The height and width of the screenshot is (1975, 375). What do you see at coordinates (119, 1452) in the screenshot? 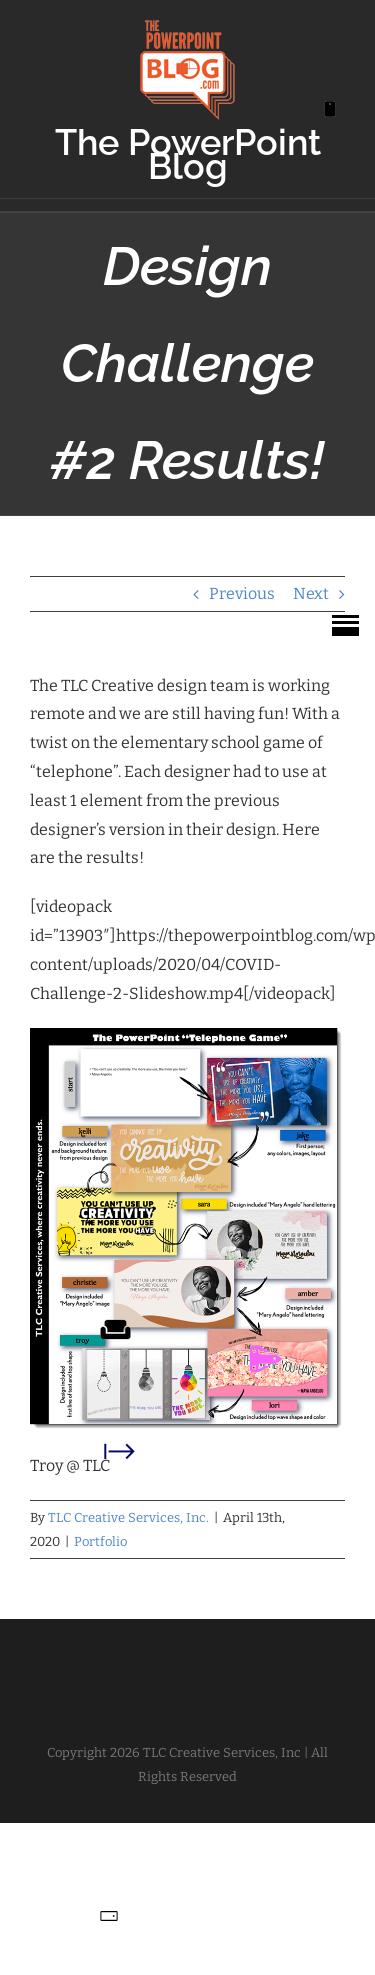
I see `export file or data to external location` at bounding box center [119, 1452].